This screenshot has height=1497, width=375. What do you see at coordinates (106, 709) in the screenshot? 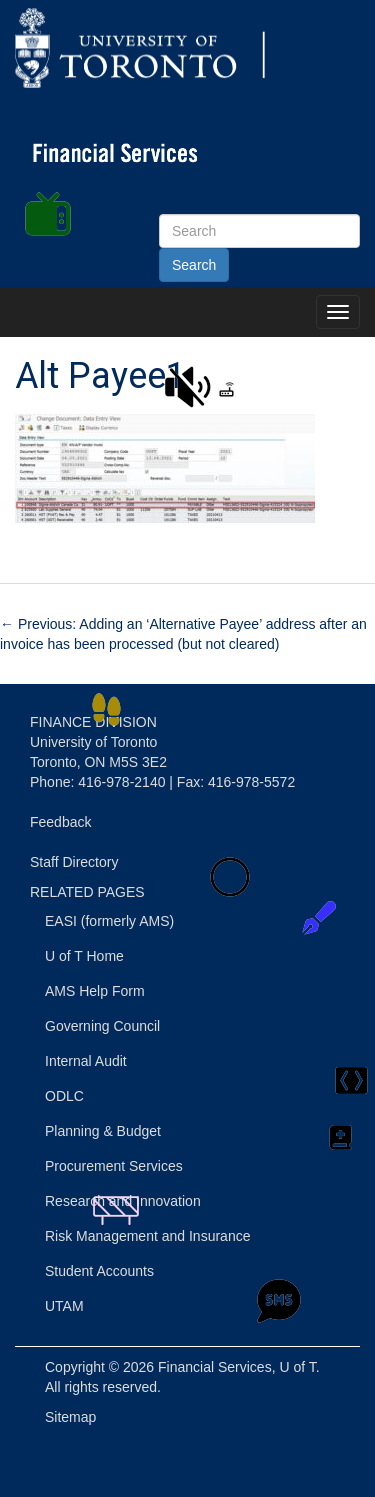
I see `view step tracking or walking activity` at bounding box center [106, 709].